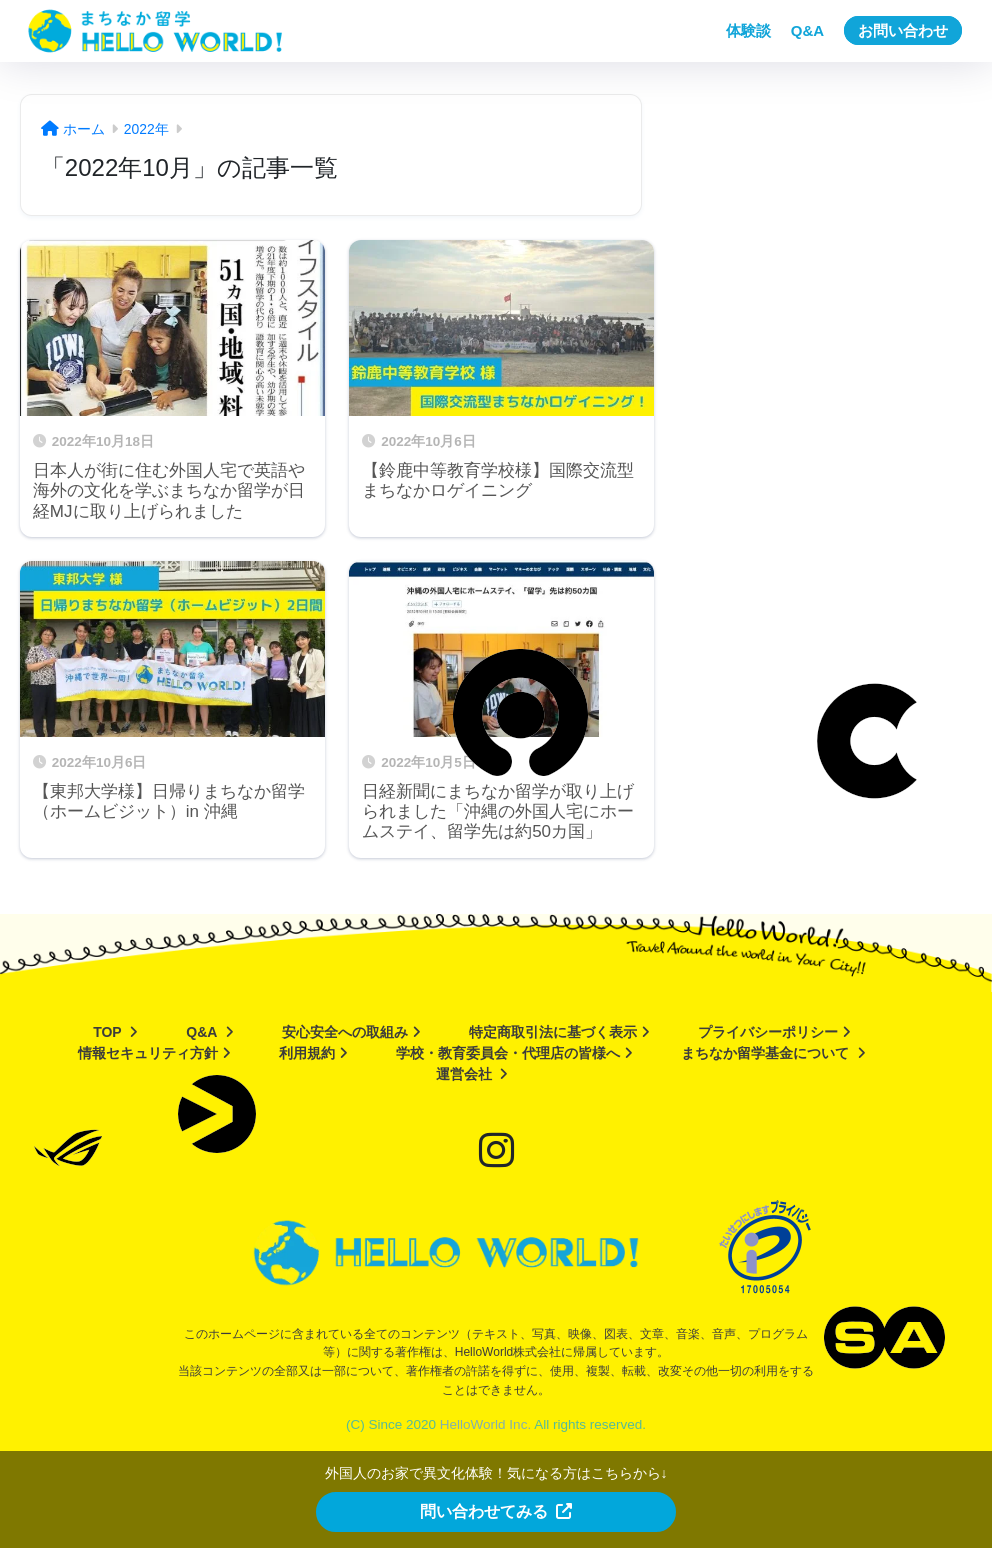 The height and width of the screenshot is (1548, 992). What do you see at coordinates (884, 1337) in the screenshot?
I see `Sabancı Holding company logo` at bounding box center [884, 1337].